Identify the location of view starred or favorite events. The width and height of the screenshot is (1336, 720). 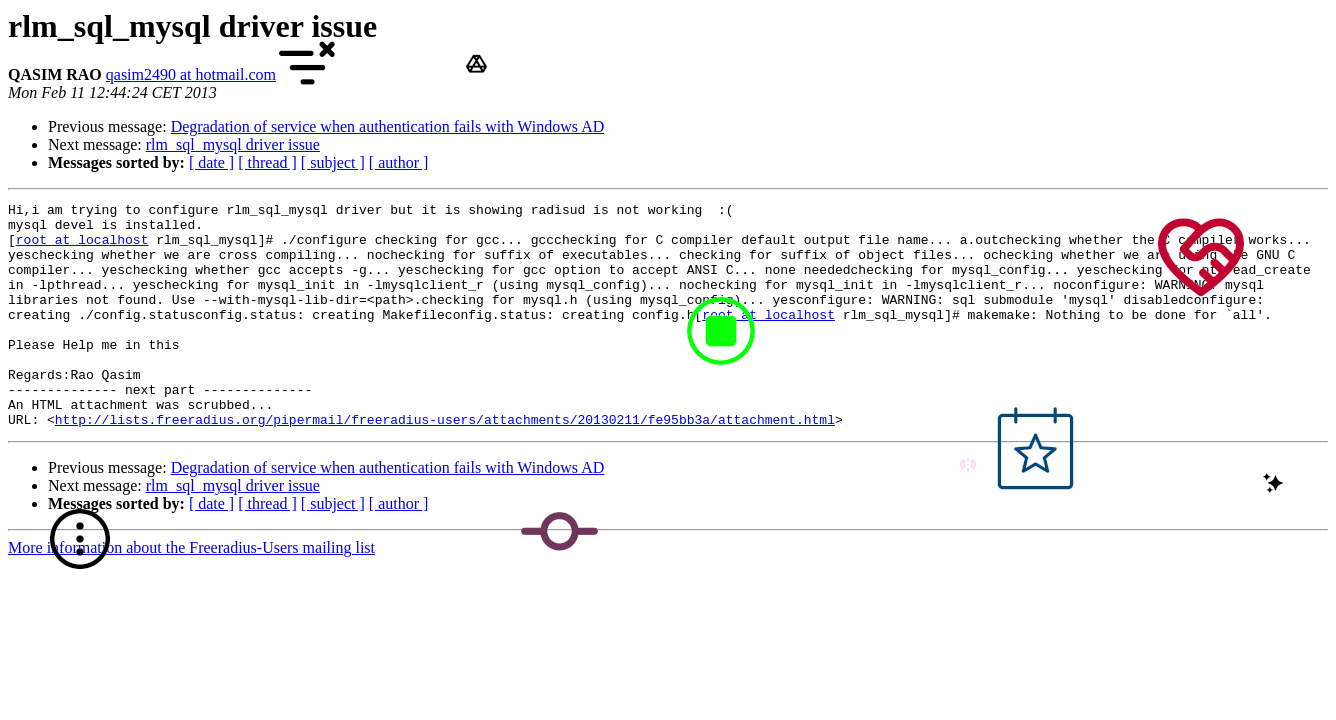
(1035, 451).